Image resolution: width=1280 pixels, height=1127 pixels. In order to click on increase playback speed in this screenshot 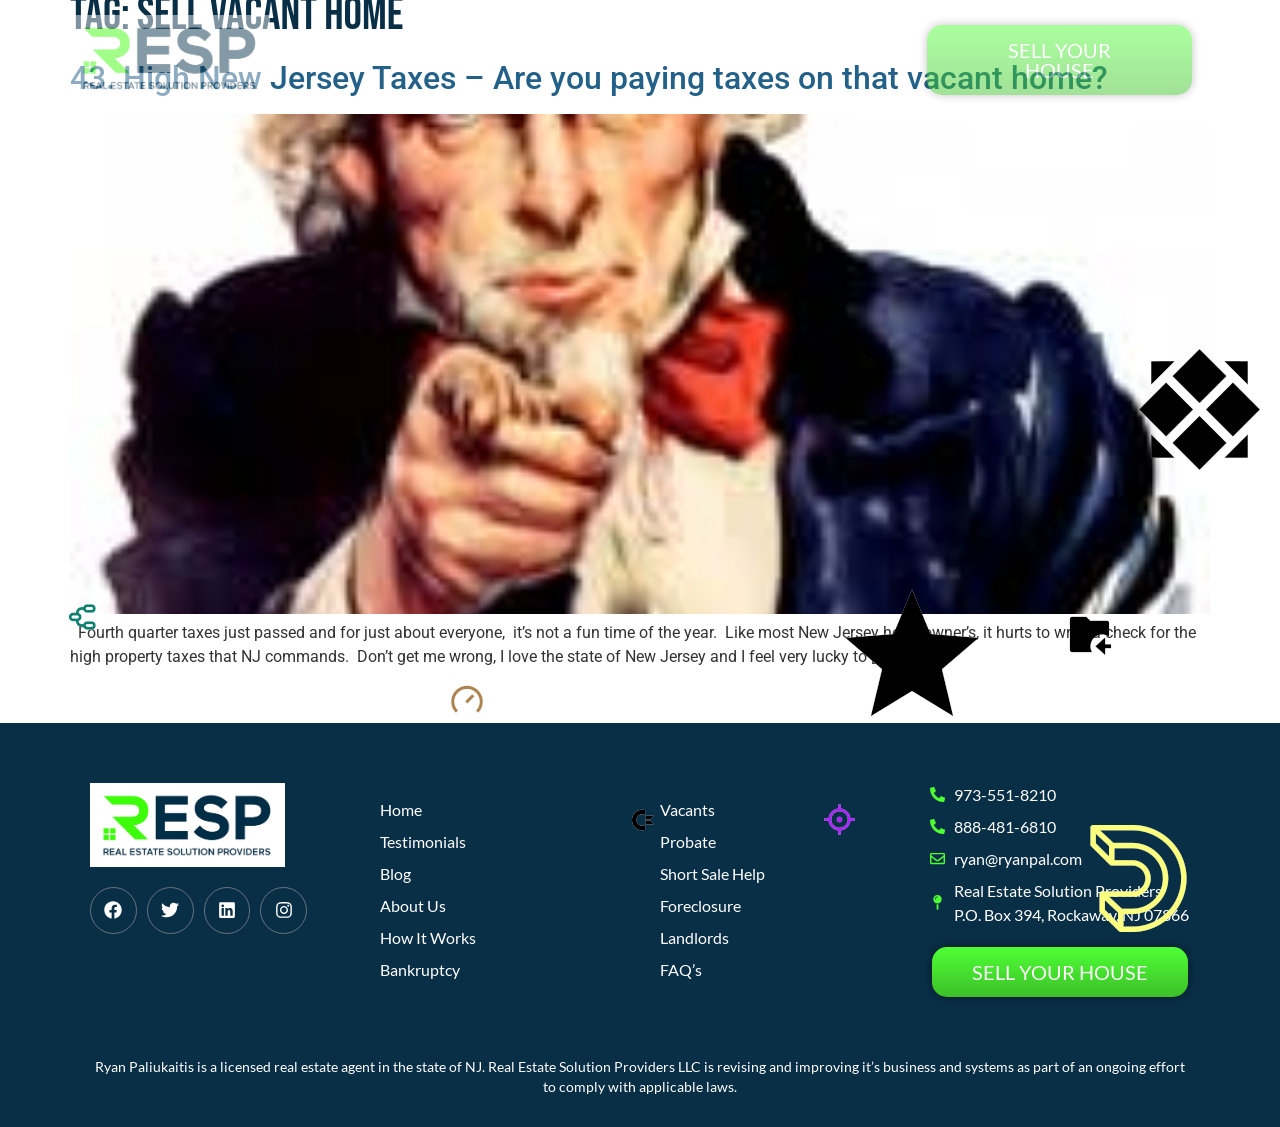, I will do `click(467, 700)`.